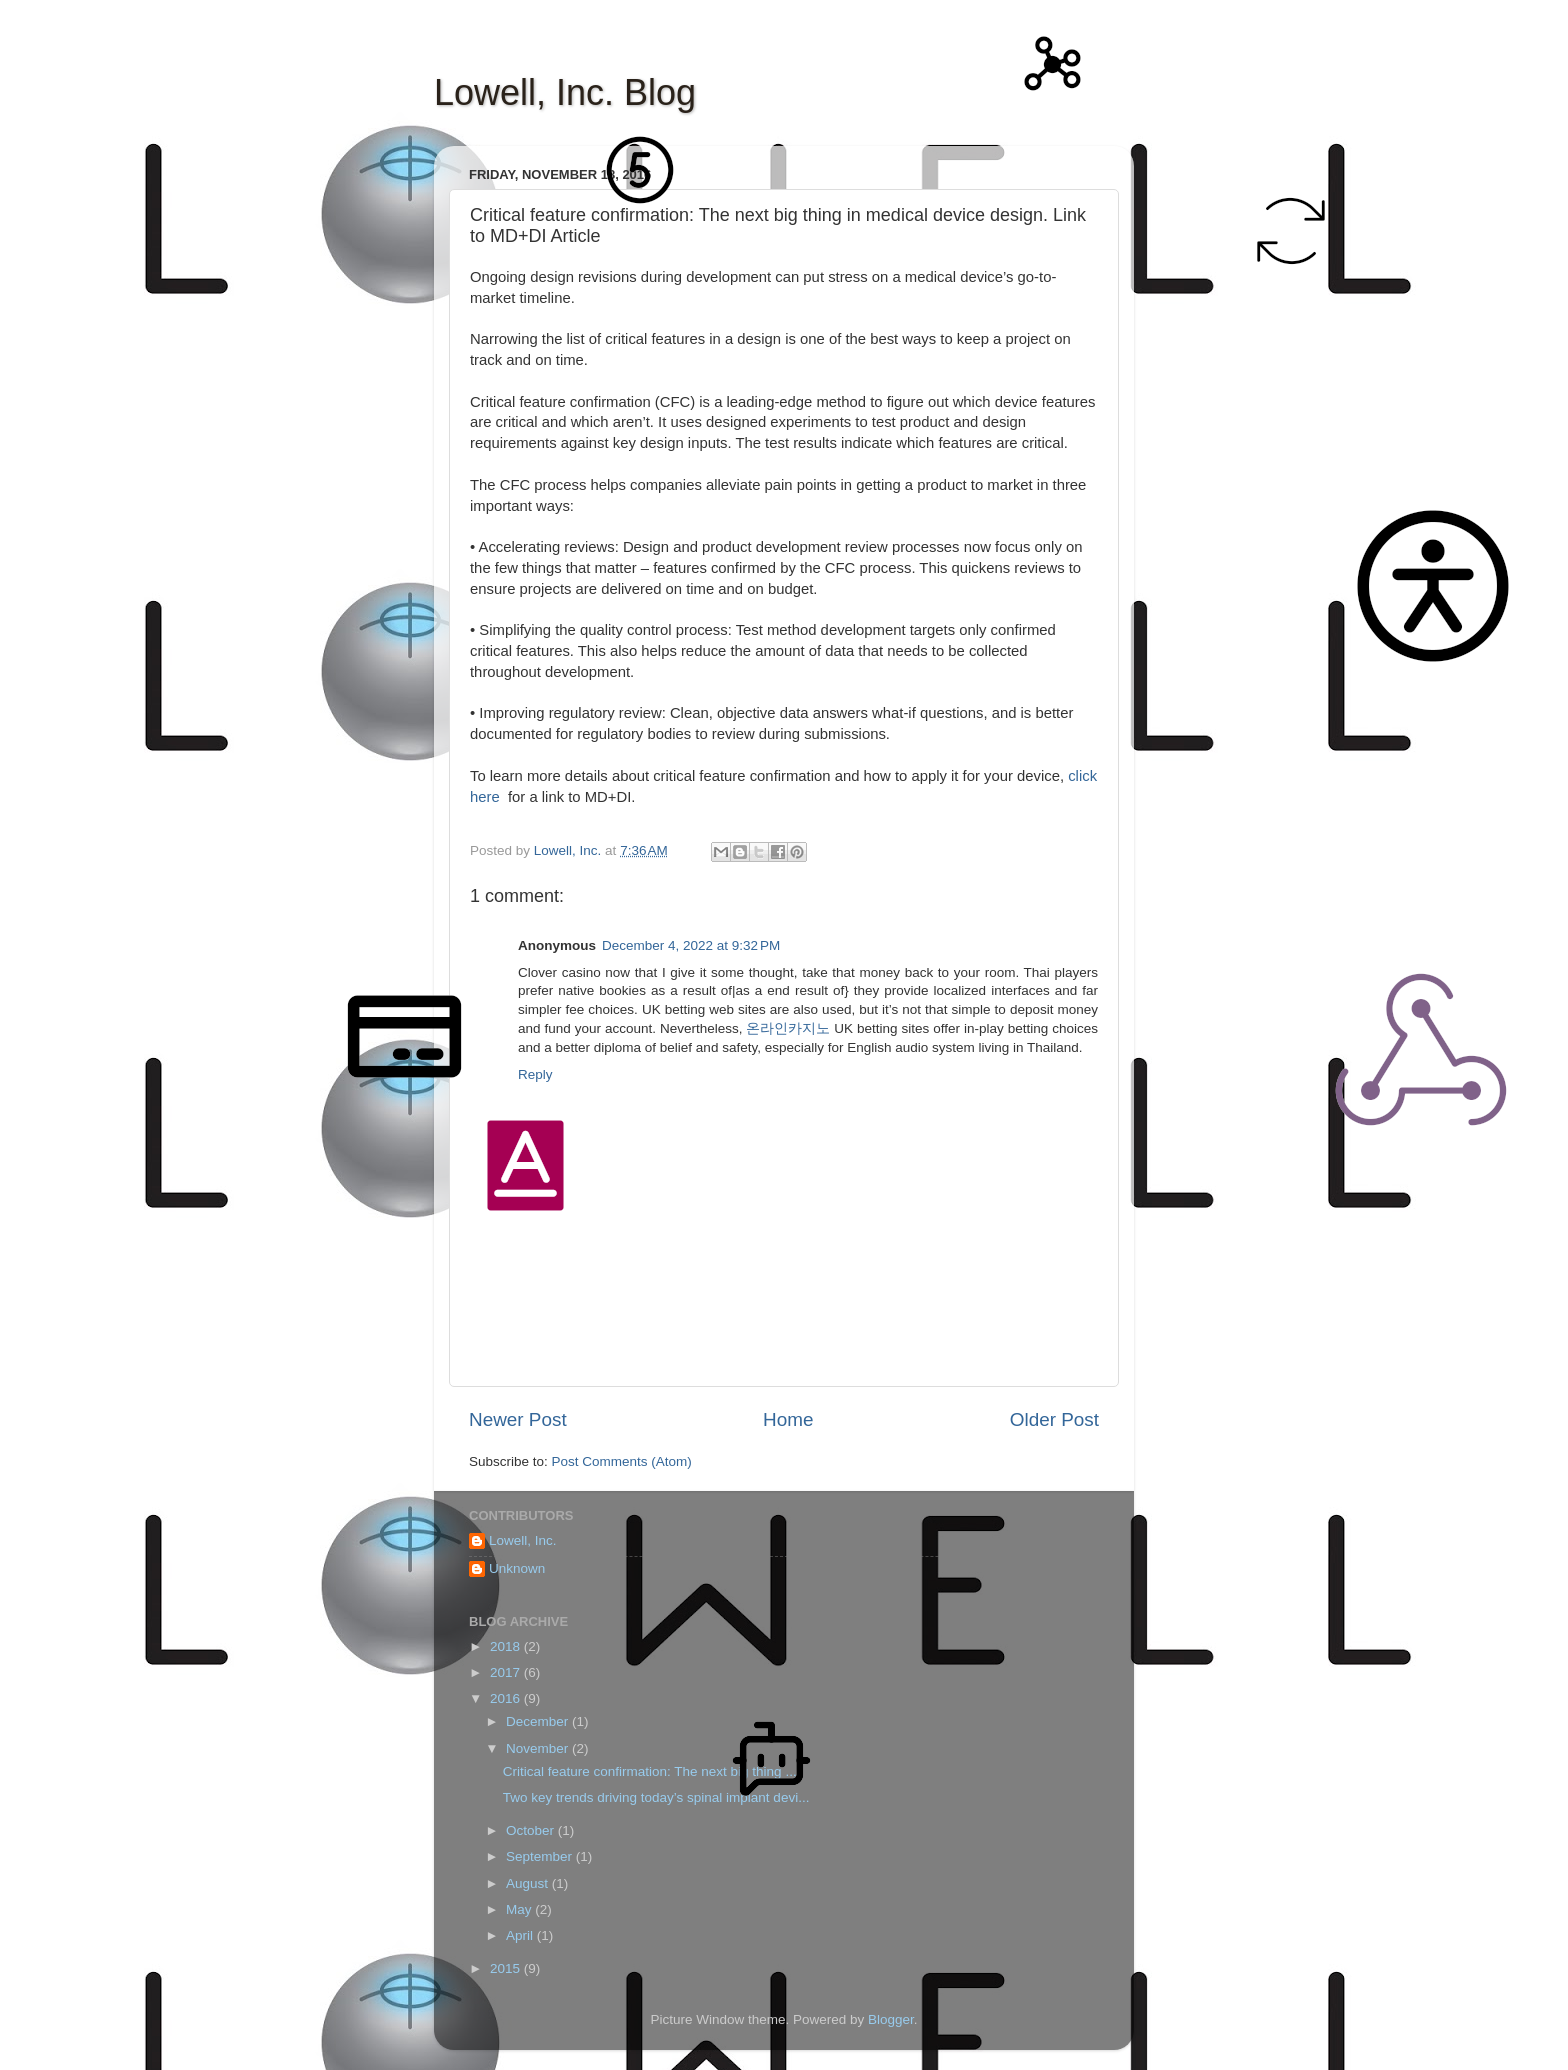  Describe the element at coordinates (640, 170) in the screenshot. I see `indicates step 5 in a numbered process` at that location.